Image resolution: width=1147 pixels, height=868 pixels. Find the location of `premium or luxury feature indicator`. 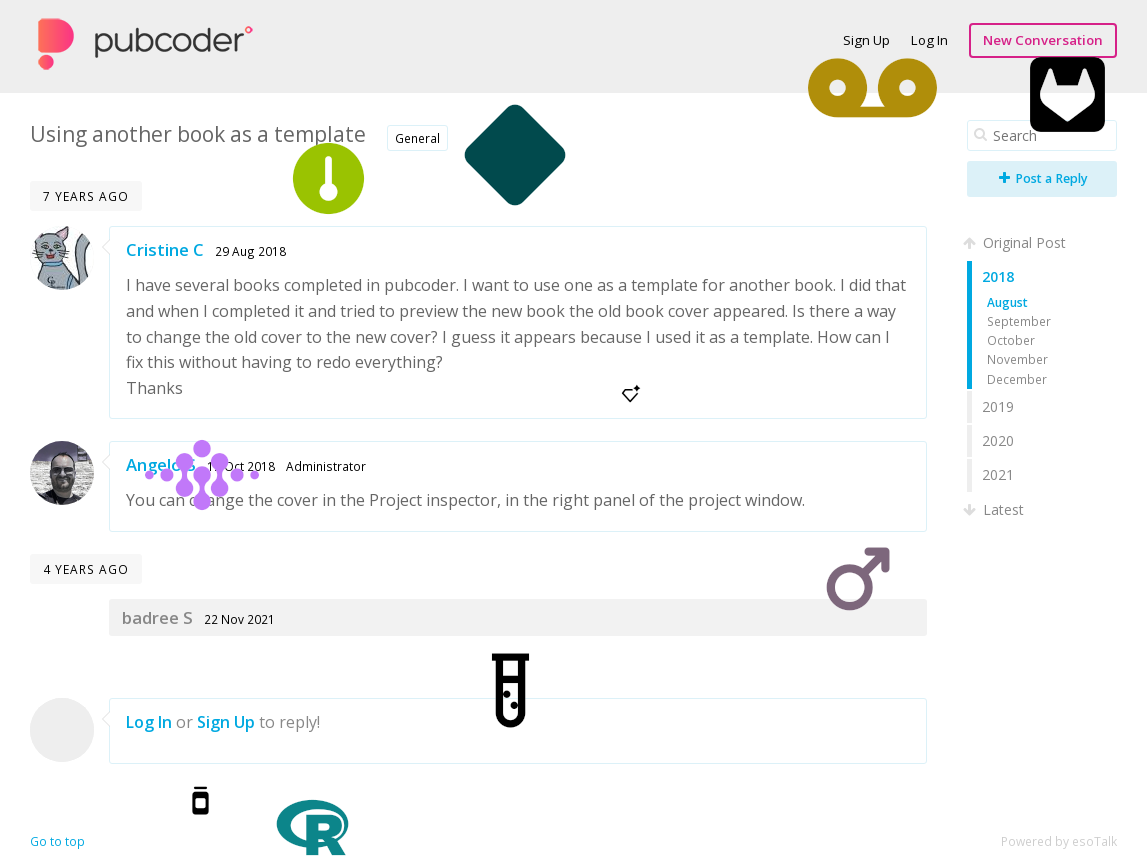

premium or luxury feature indicator is located at coordinates (631, 394).